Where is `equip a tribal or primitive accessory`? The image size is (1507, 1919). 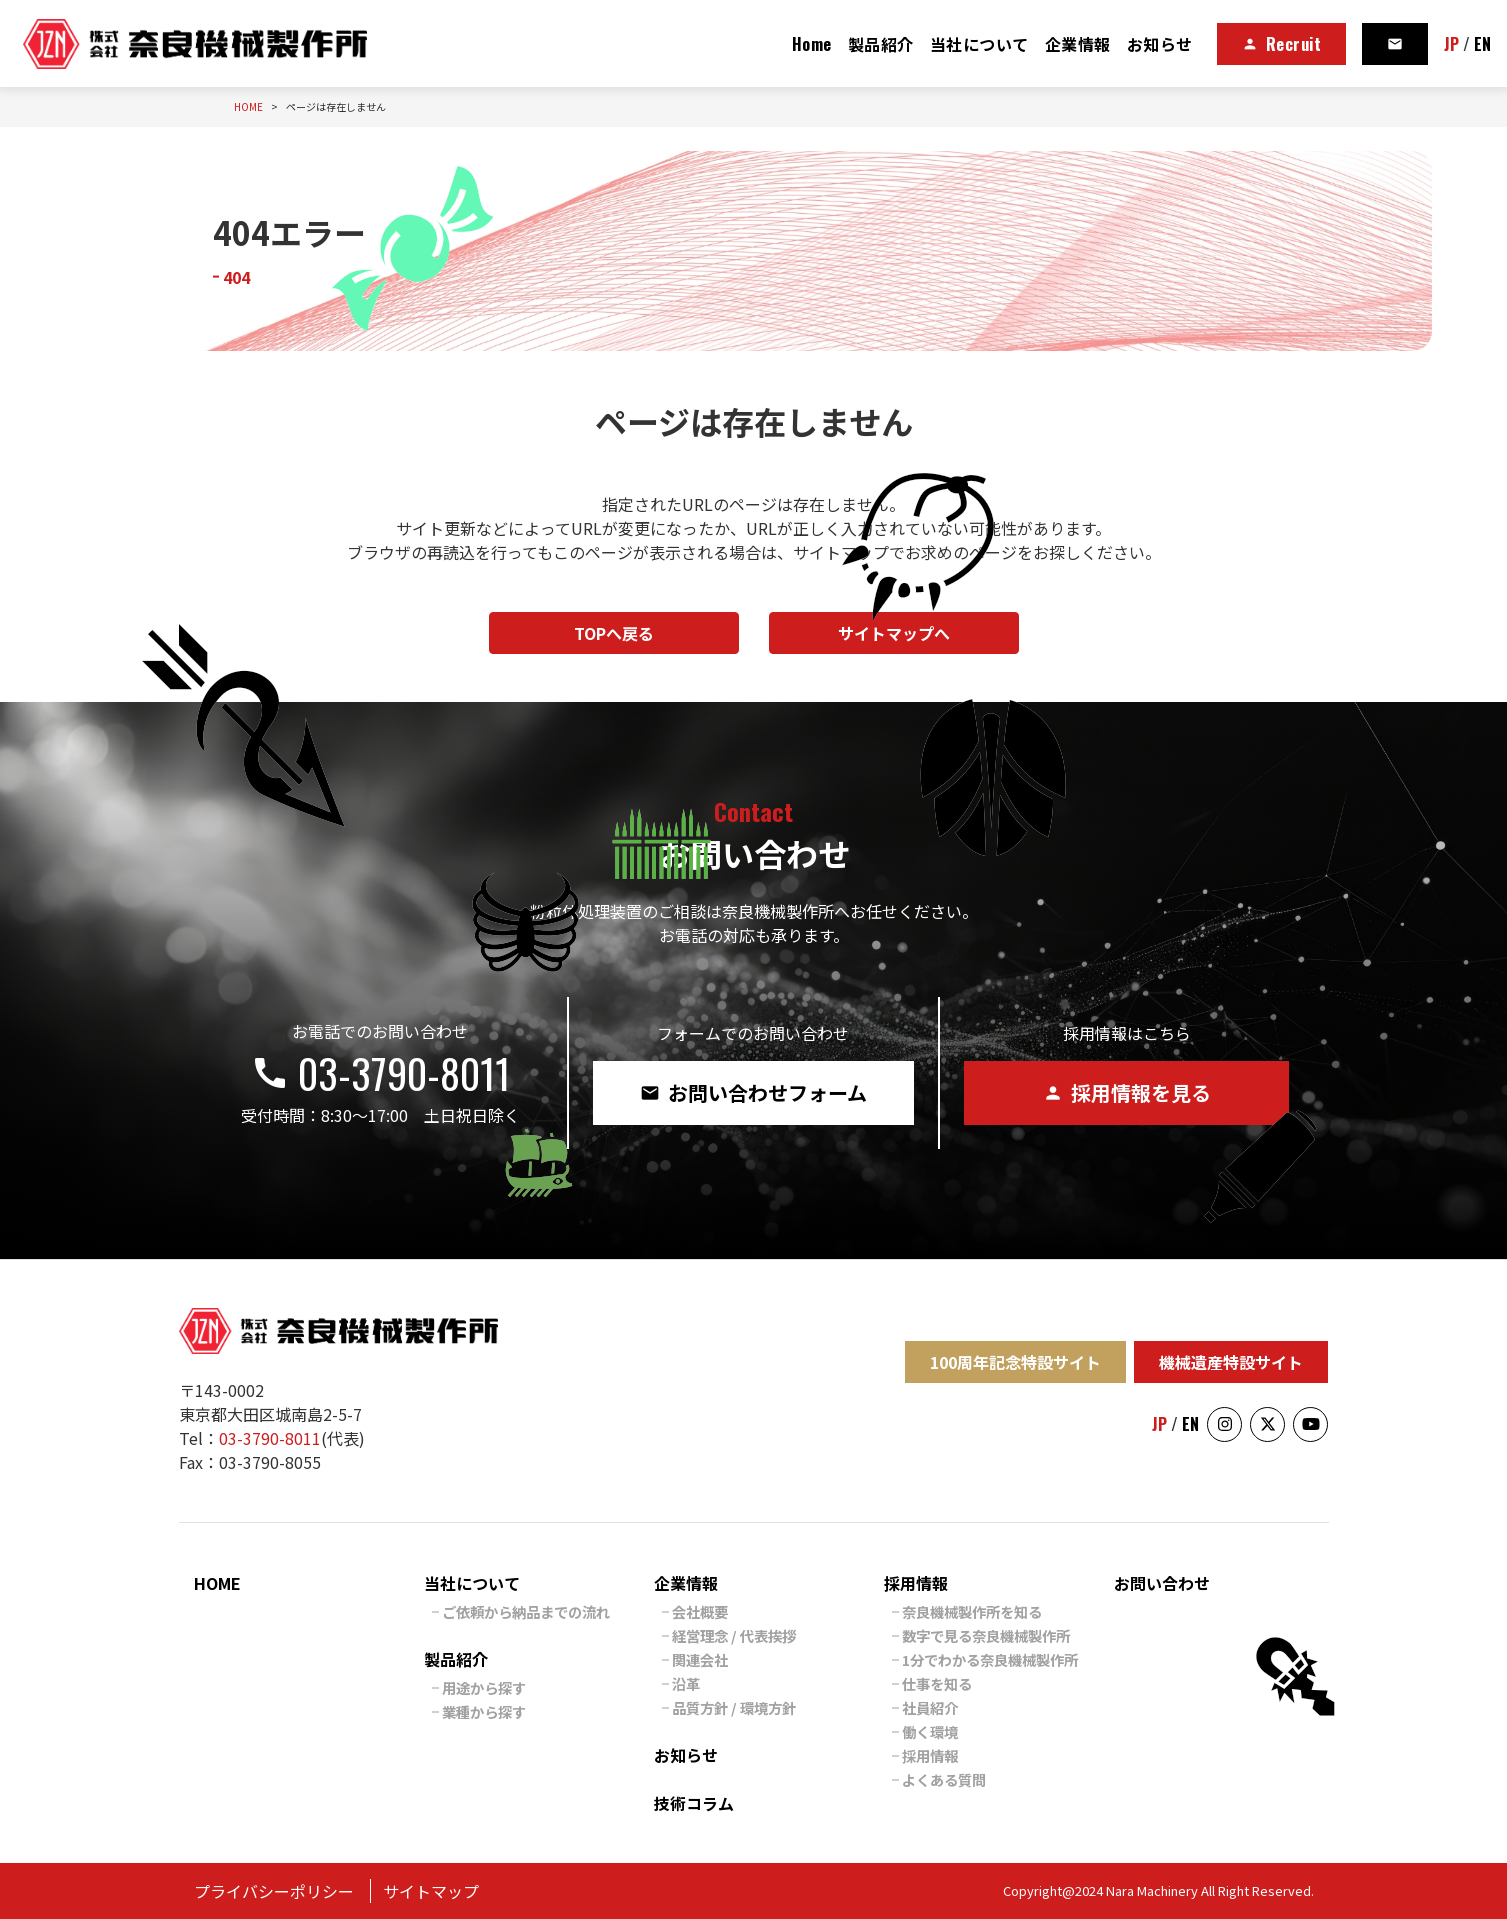
equip a tribal or primitive accessory is located at coordinates (918, 547).